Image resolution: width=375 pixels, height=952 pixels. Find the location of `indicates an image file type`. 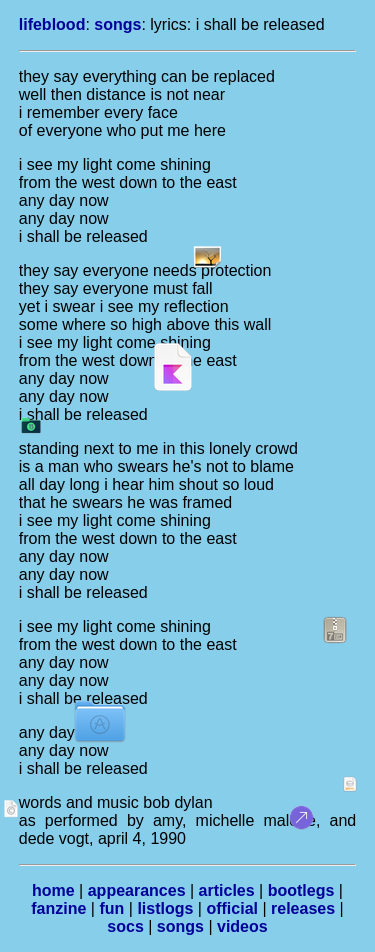

indicates an image file type is located at coordinates (207, 257).